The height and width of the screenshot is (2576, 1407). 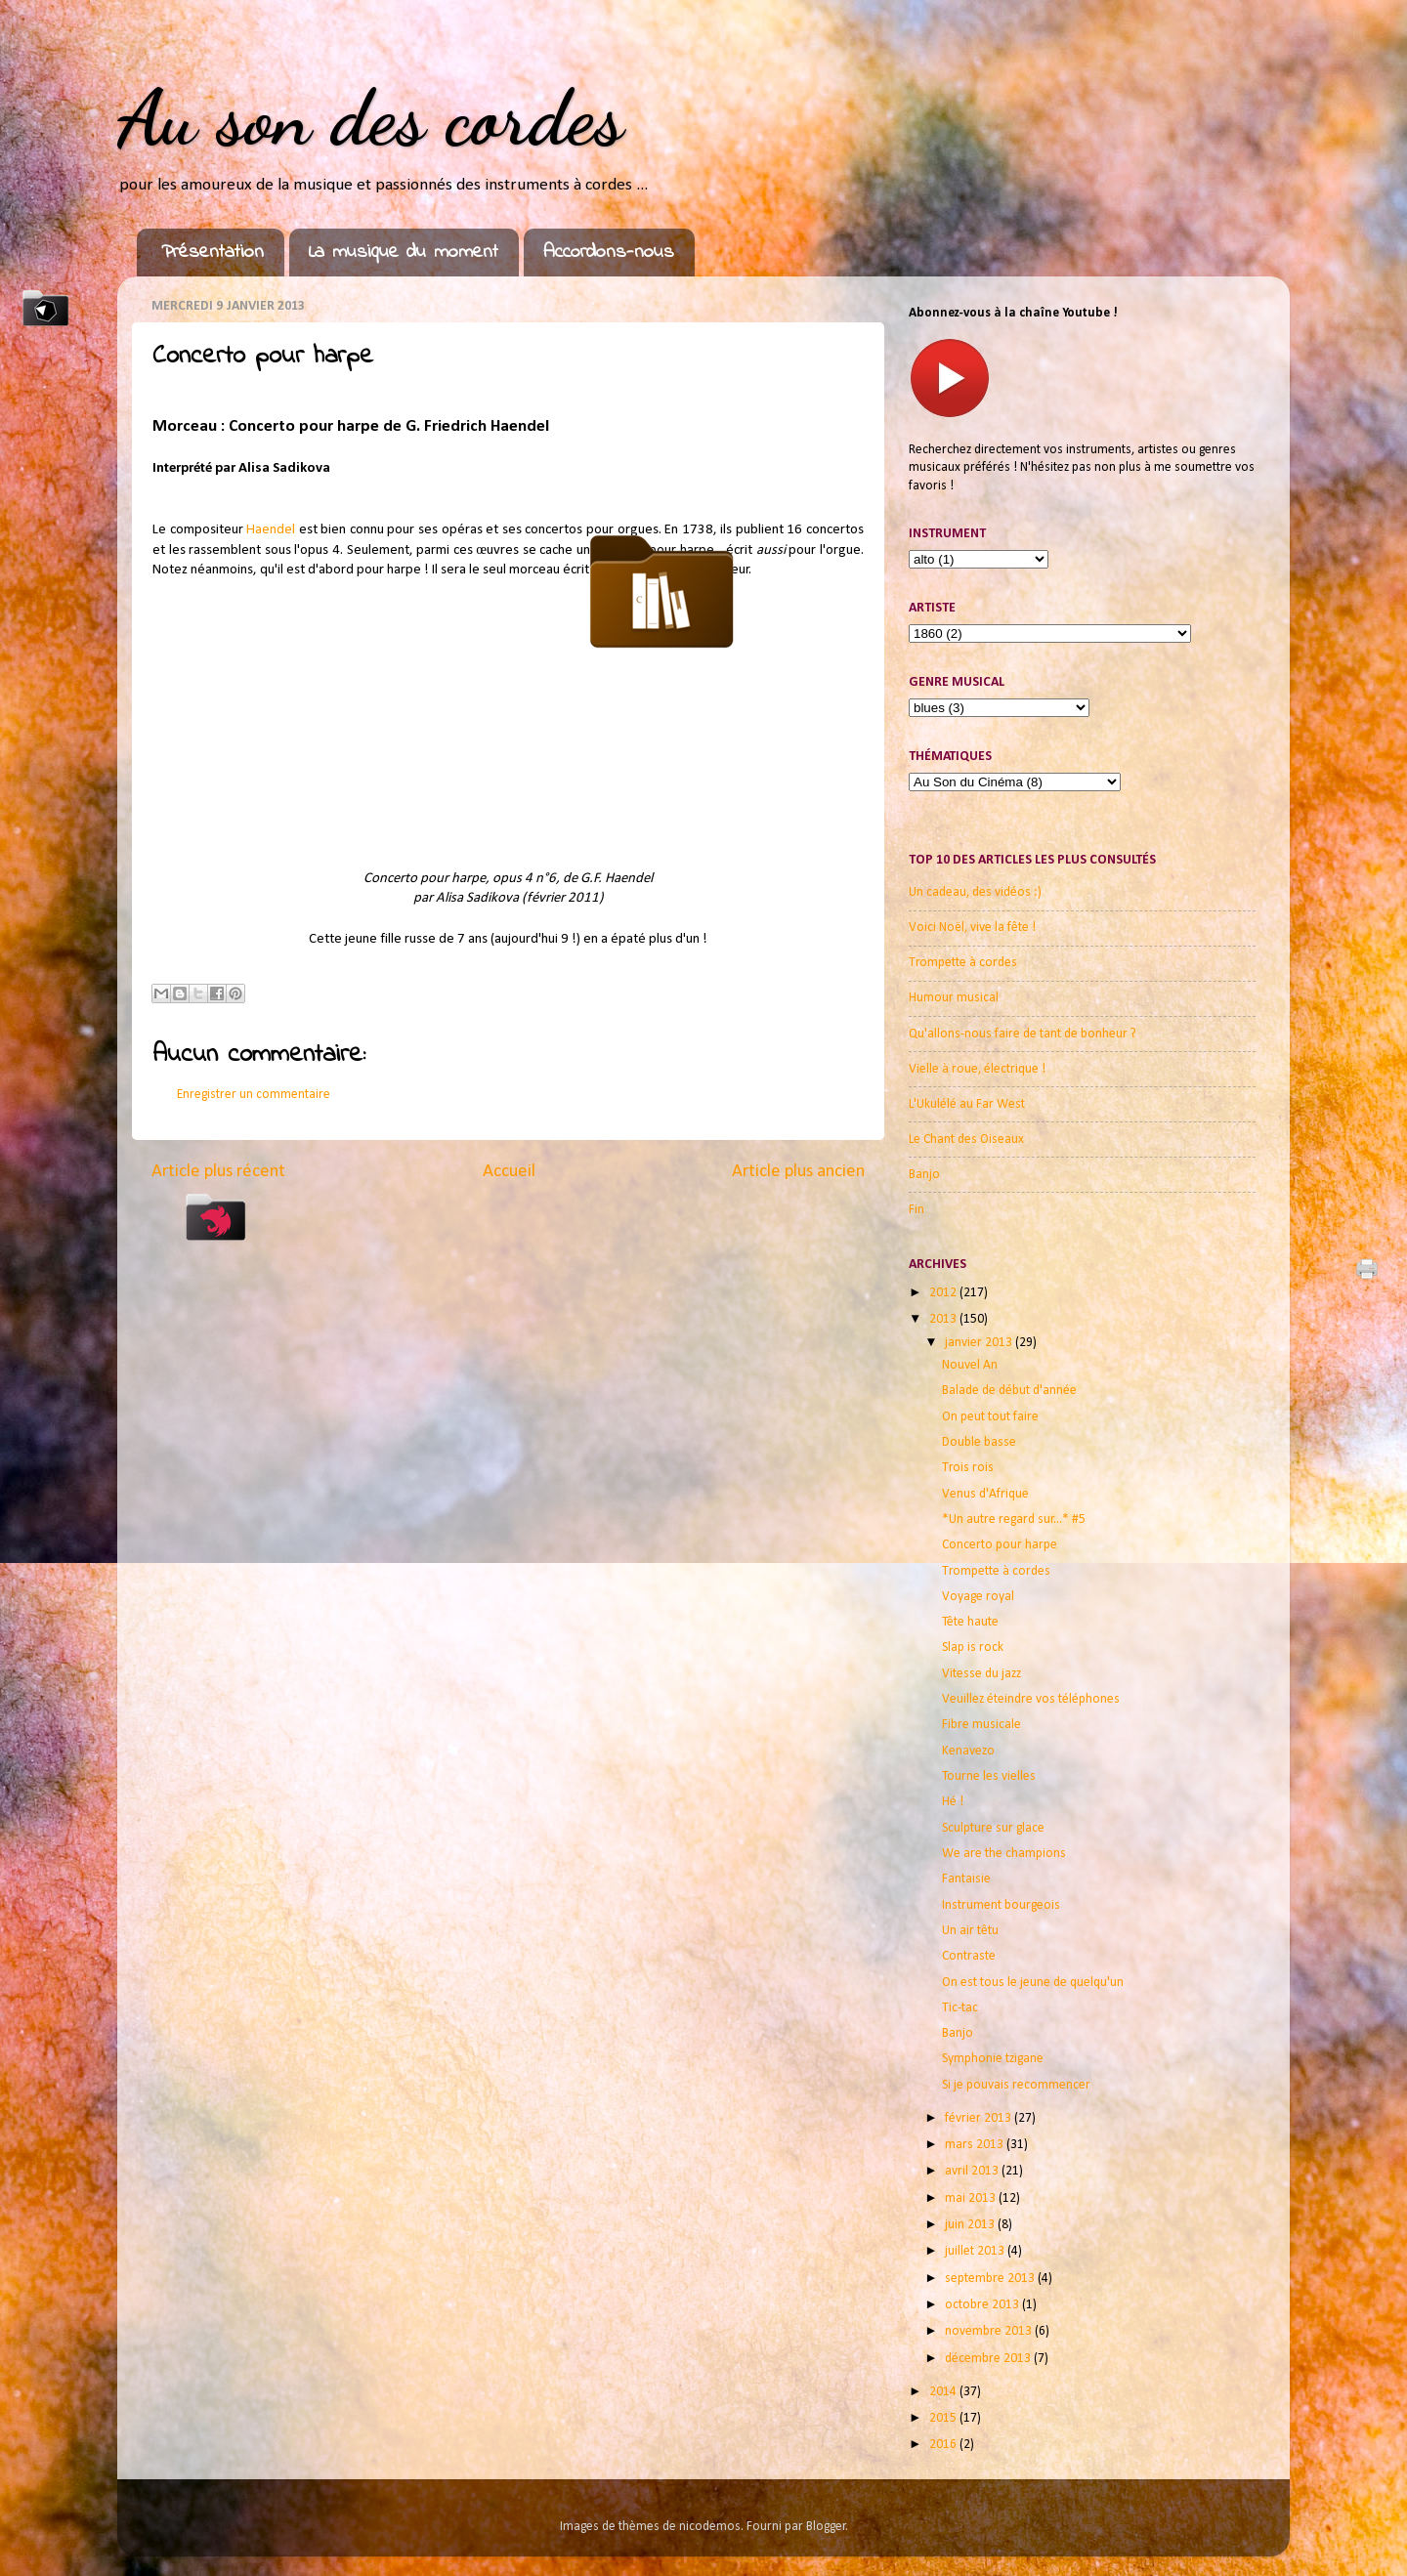 I want to click on print the current document, so click(x=1367, y=1269).